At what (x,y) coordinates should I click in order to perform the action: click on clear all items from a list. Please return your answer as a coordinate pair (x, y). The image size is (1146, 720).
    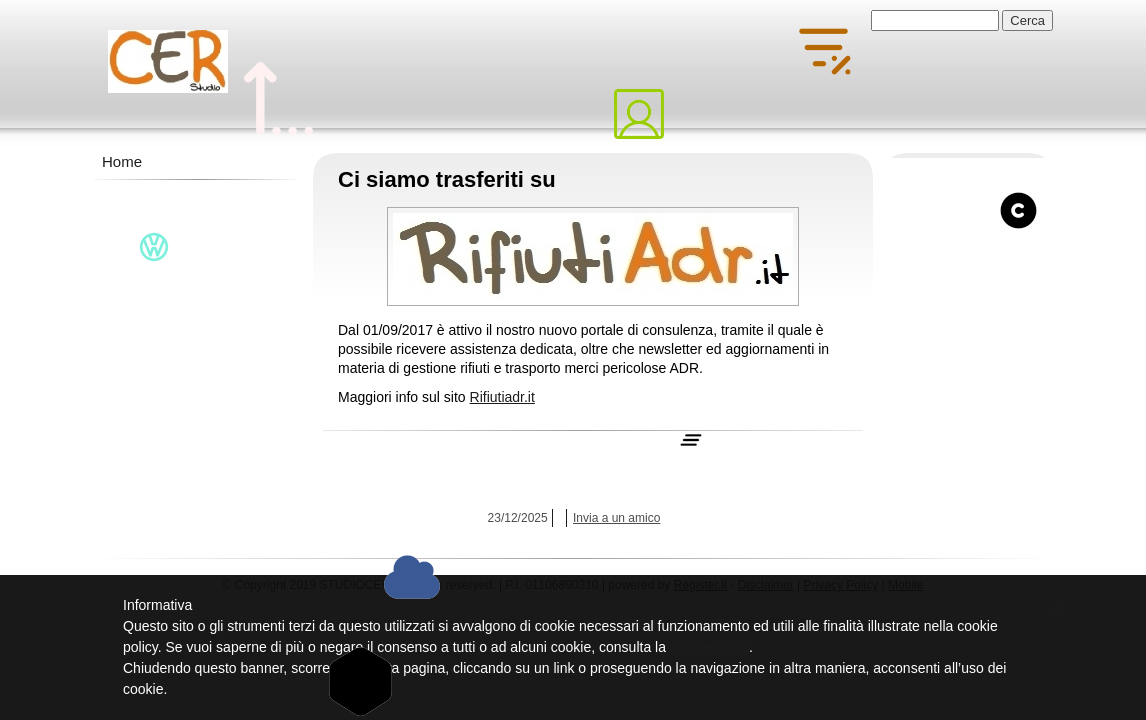
    Looking at the image, I should click on (691, 440).